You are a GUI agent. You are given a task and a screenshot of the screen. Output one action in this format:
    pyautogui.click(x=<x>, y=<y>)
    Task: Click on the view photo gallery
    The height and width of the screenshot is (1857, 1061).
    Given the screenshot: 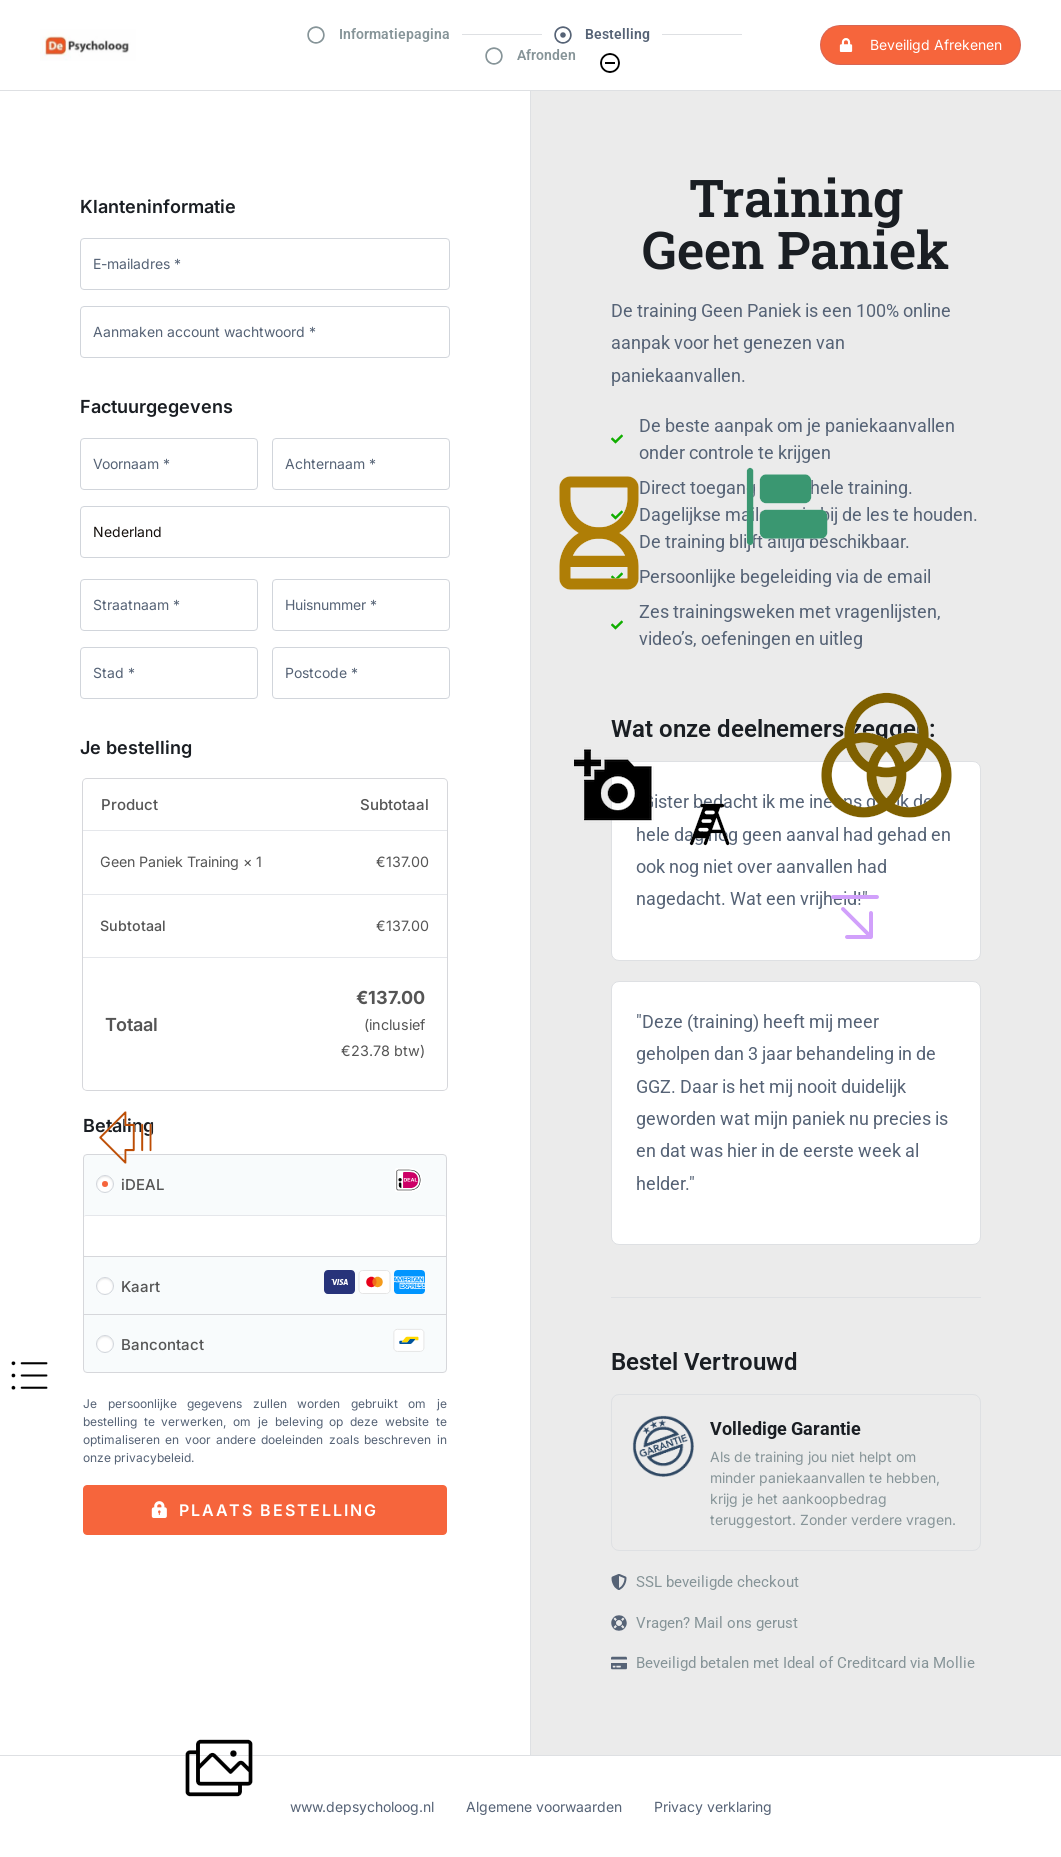 What is the action you would take?
    pyautogui.click(x=219, y=1768)
    